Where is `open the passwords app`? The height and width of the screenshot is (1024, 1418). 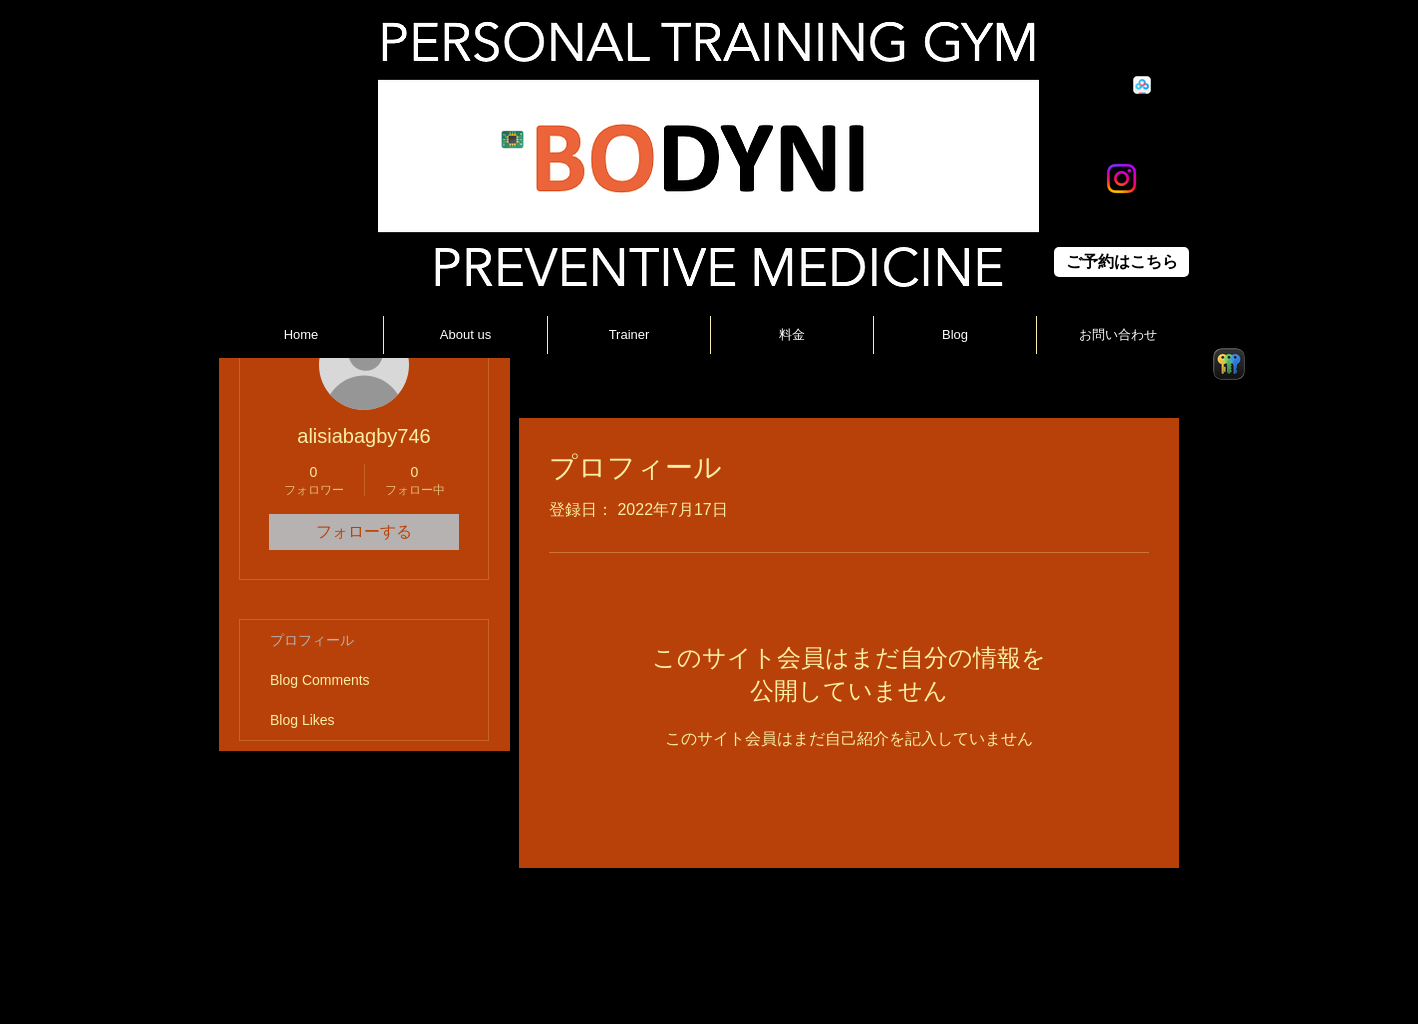 open the passwords app is located at coordinates (1229, 364).